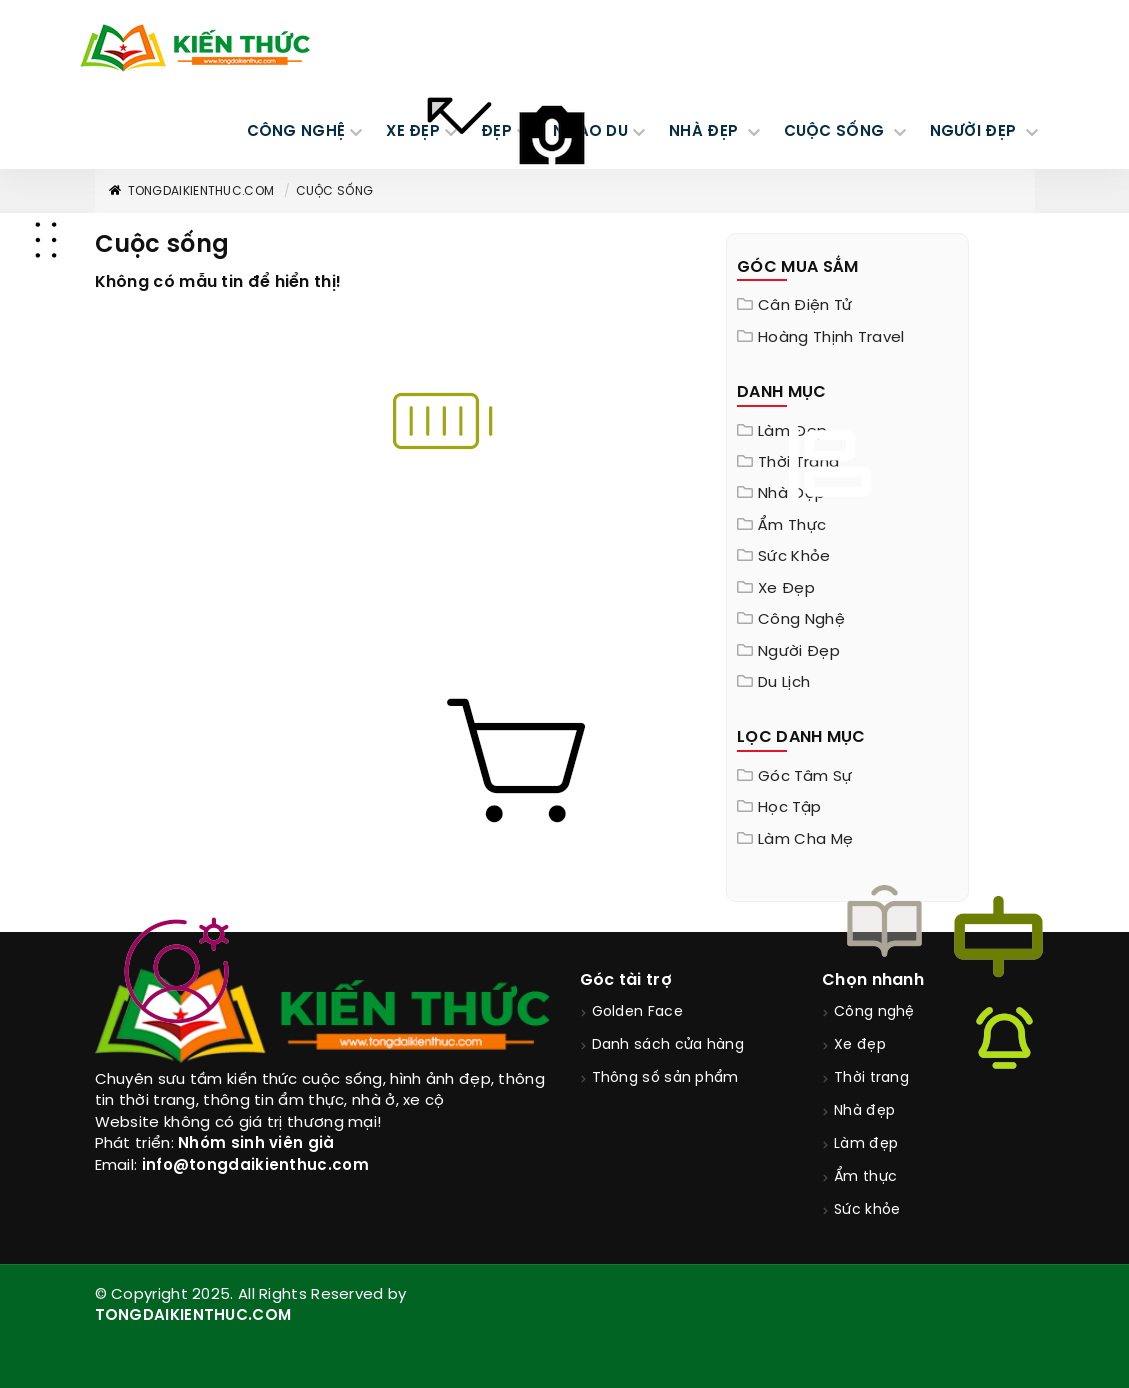 The image size is (1129, 1388). Describe the element at coordinates (46, 240) in the screenshot. I see `drag to reorder items` at that location.